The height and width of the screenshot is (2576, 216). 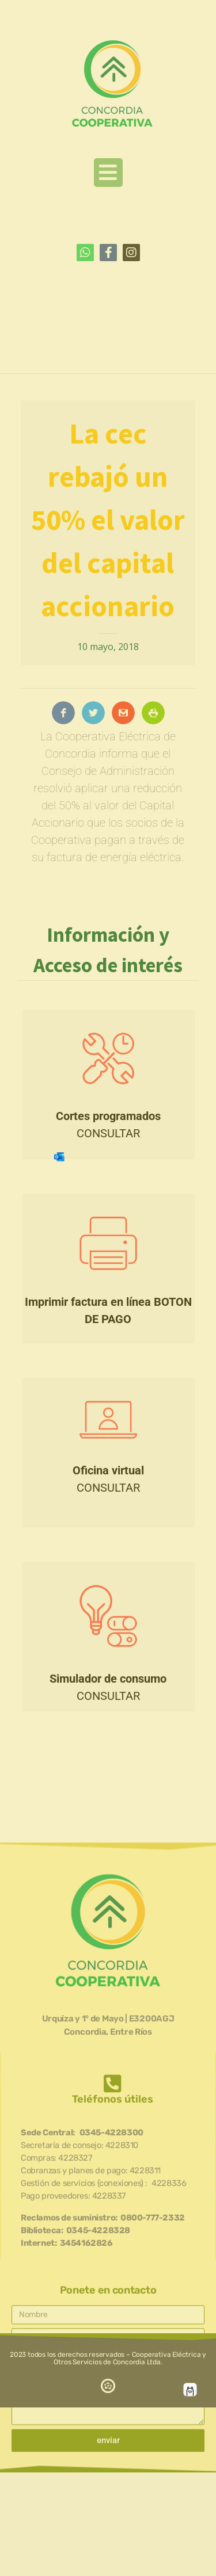 I want to click on open Microsoft Outlook email app, so click(x=59, y=1157).